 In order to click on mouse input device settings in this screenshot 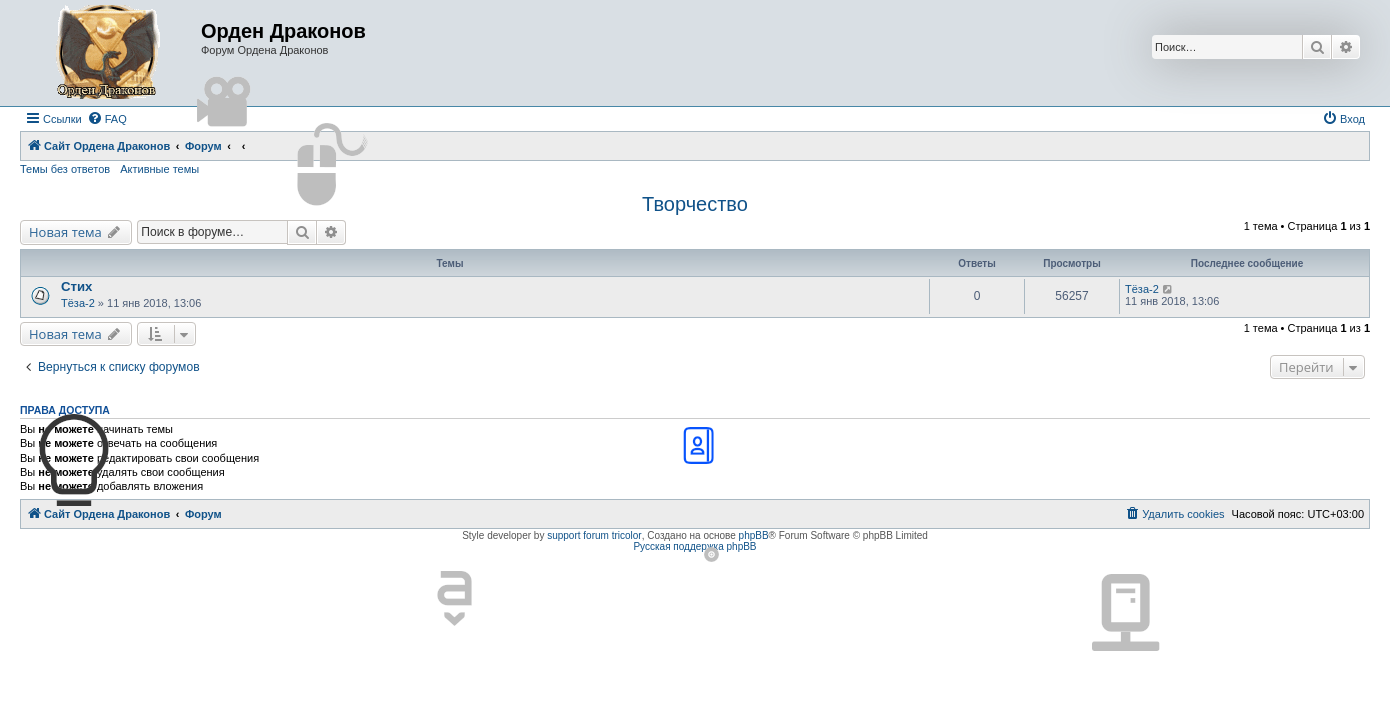, I will do `click(325, 167)`.